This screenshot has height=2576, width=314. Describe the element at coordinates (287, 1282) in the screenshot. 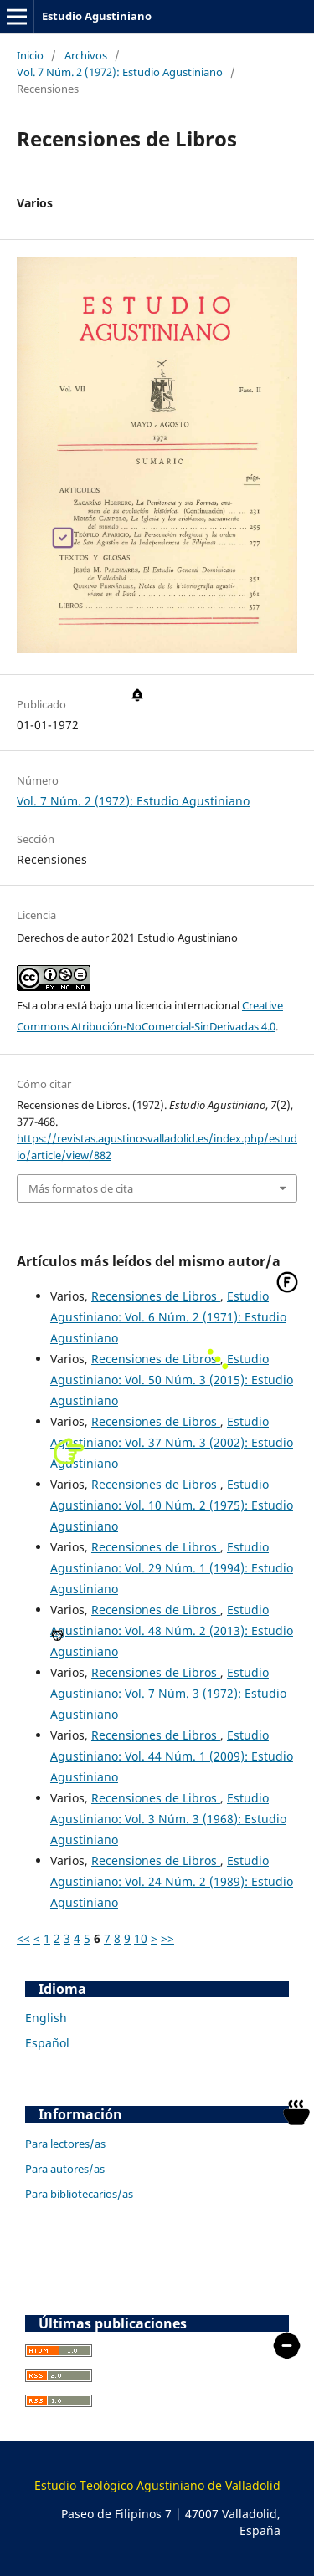

I see `tumble dry on low heat setting` at that location.